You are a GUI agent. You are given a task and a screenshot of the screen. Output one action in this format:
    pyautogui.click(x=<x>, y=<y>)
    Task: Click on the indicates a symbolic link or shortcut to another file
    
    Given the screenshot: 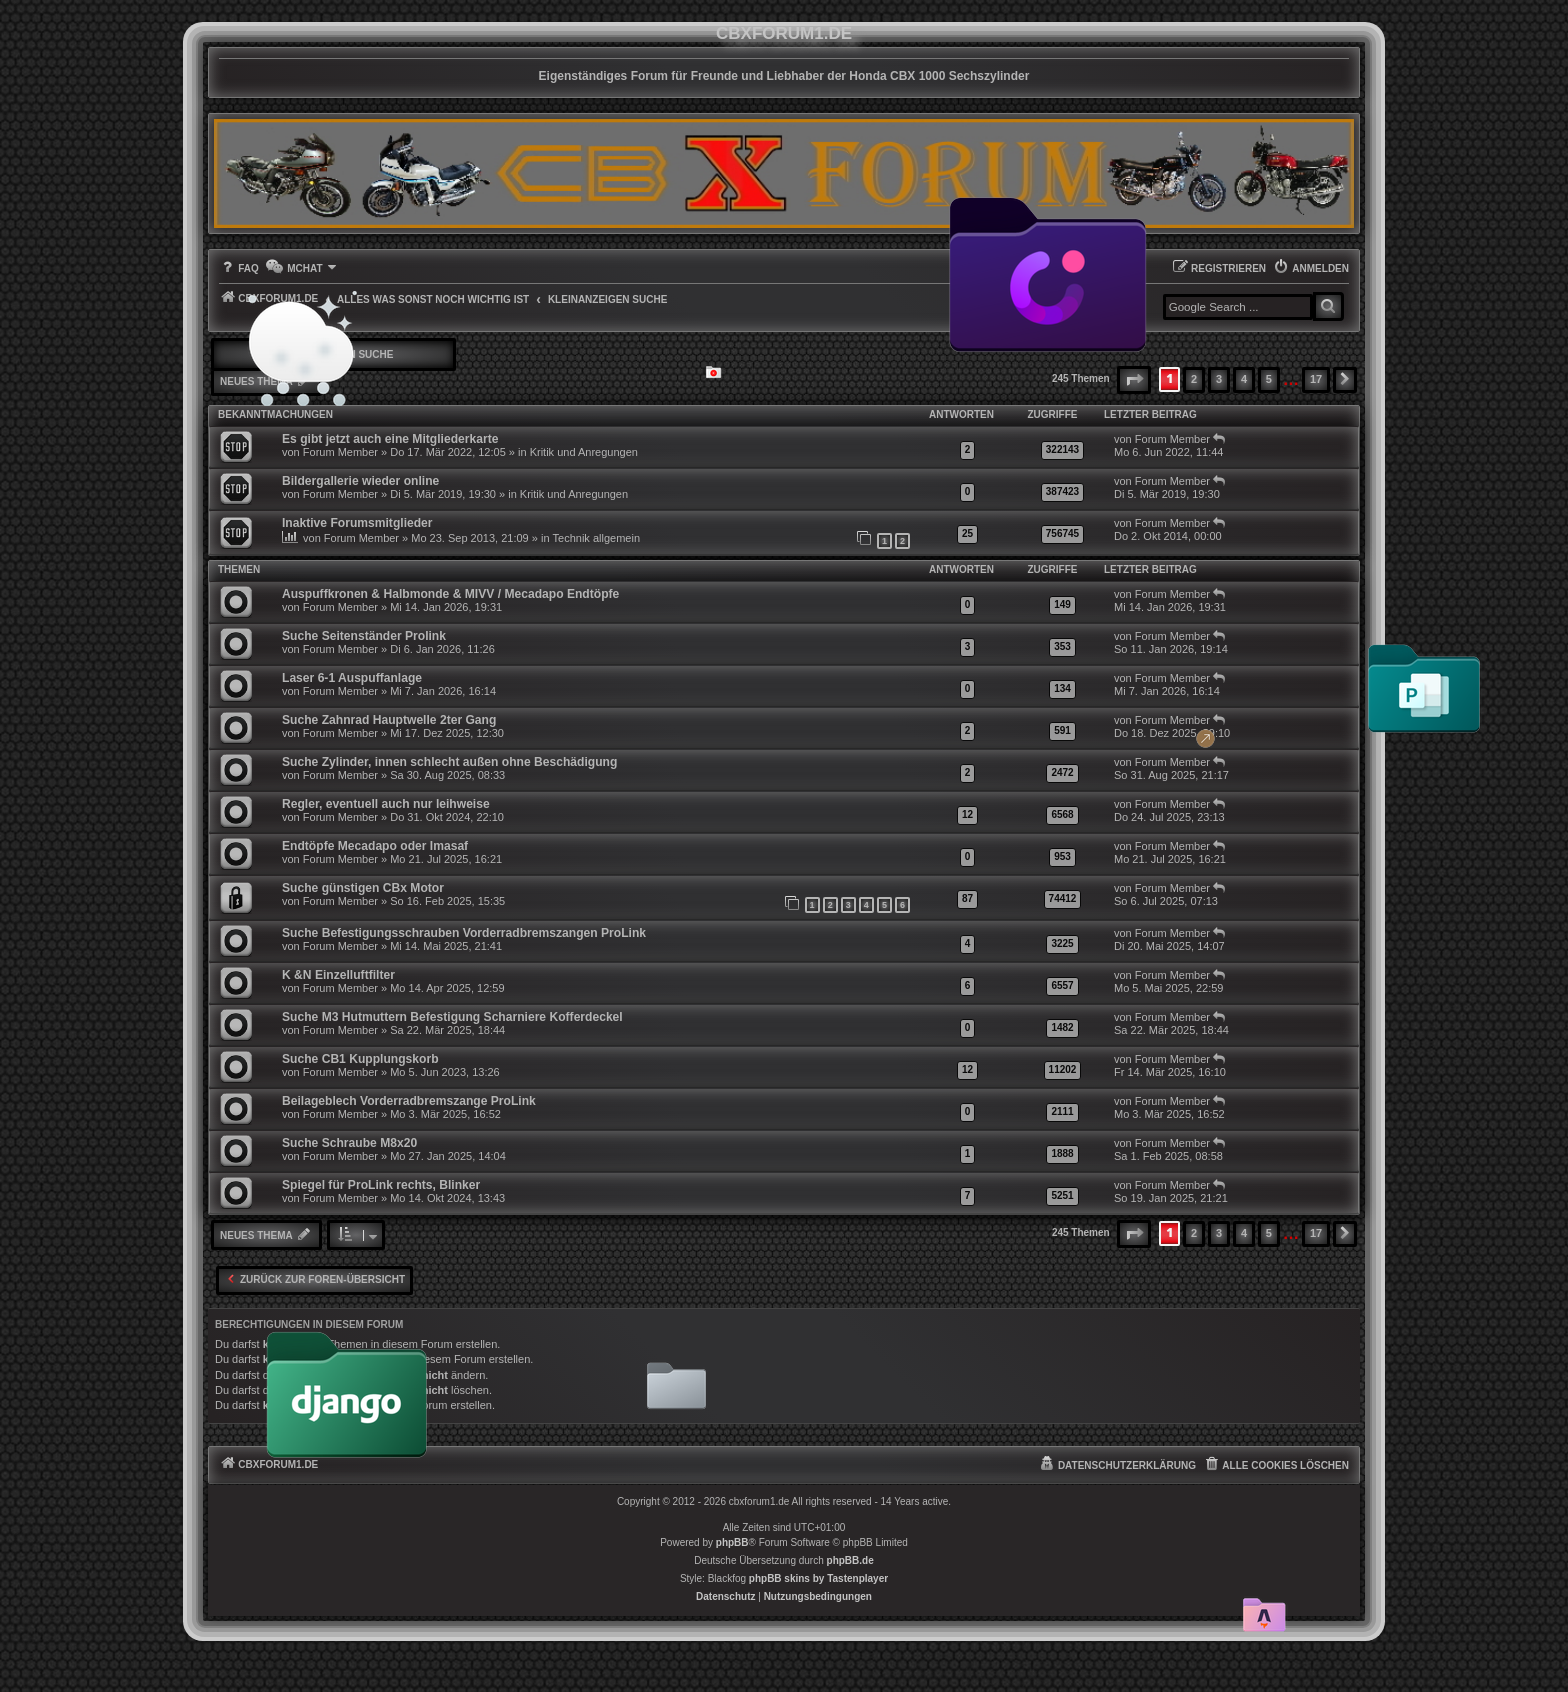 What is the action you would take?
    pyautogui.click(x=1205, y=738)
    